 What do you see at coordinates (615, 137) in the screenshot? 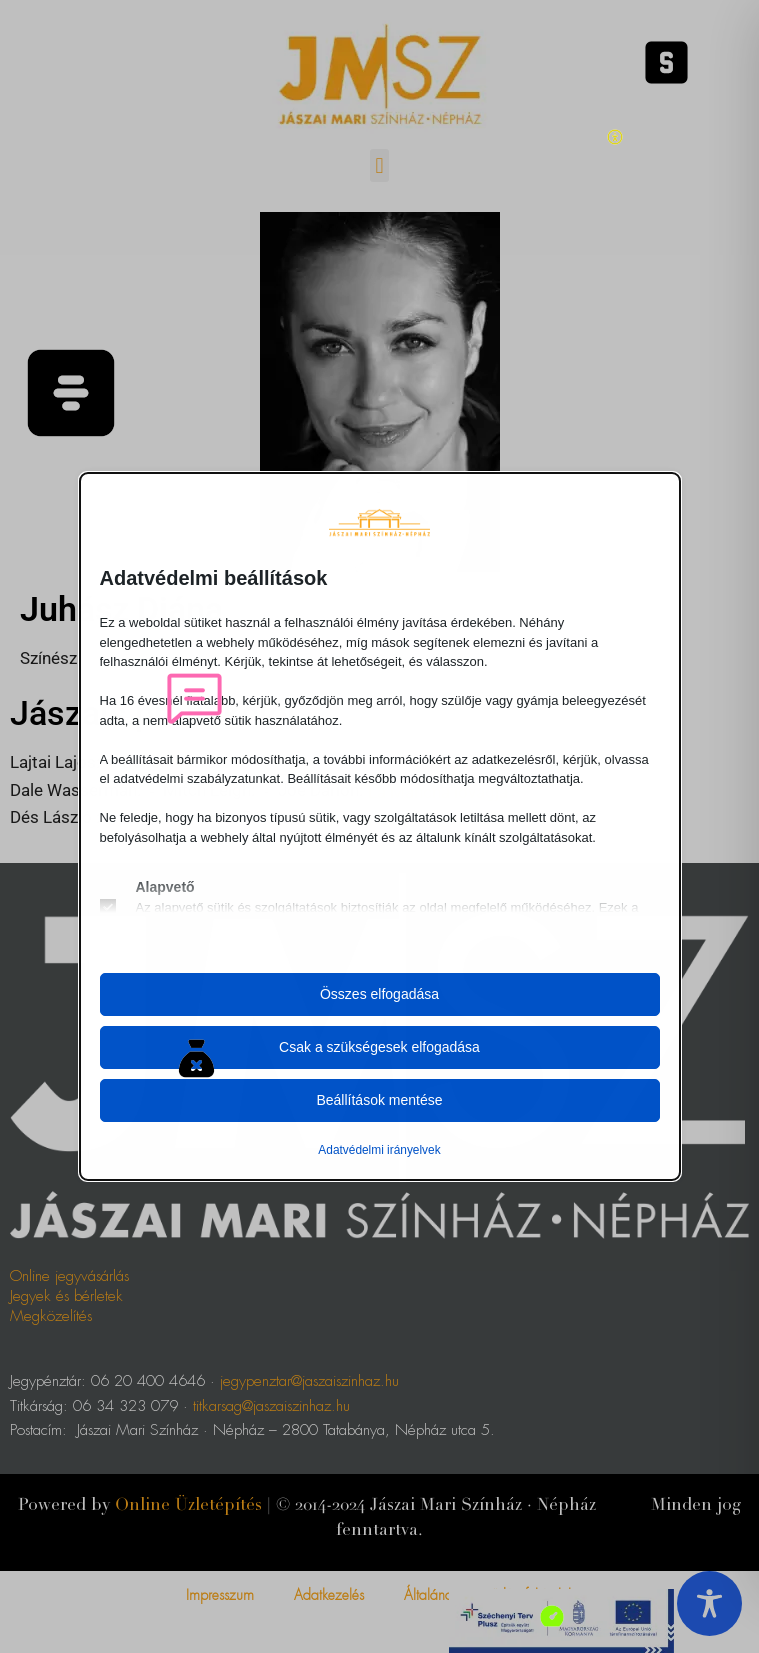
I see `indicates accessibility features are available` at bounding box center [615, 137].